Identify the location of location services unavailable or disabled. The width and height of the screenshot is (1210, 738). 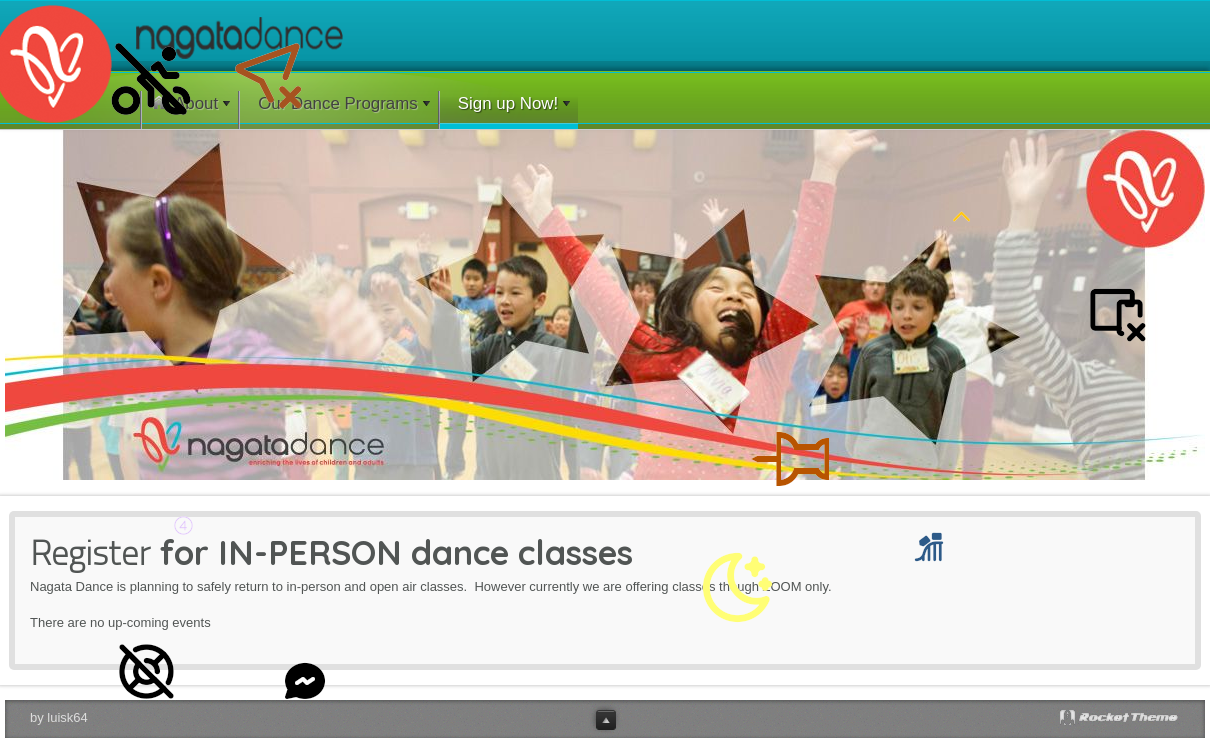
(268, 75).